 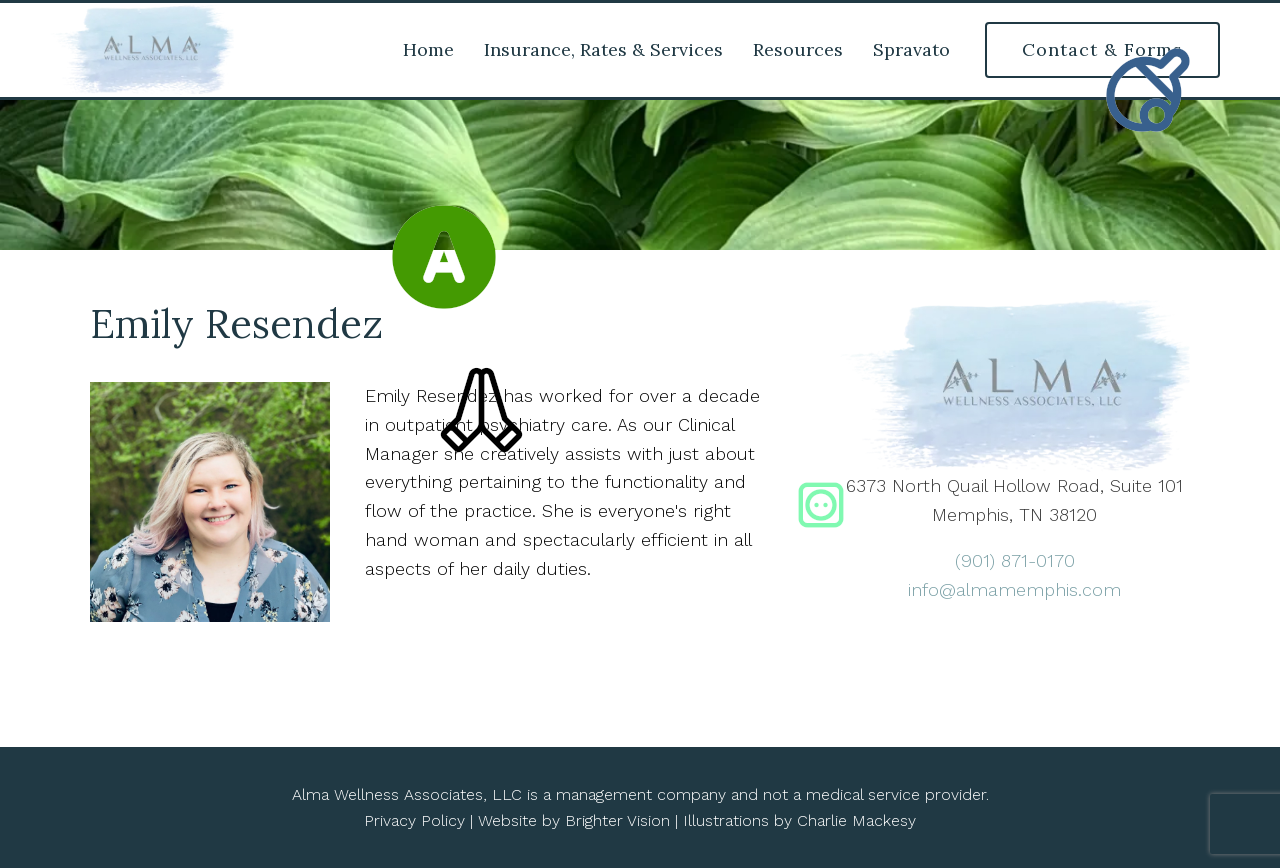 What do you see at coordinates (444, 257) in the screenshot?
I see `xbox controller A button indicator` at bounding box center [444, 257].